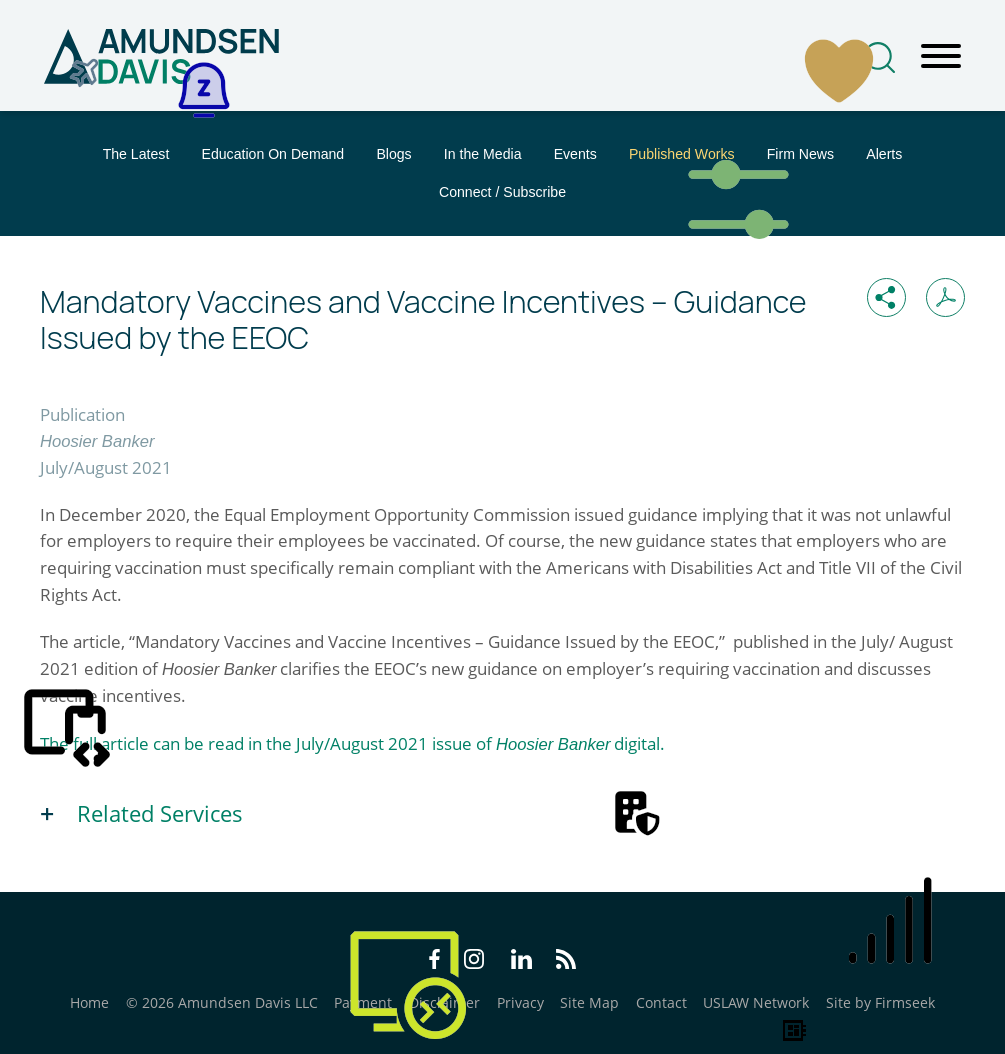  Describe the element at coordinates (84, 73) in the screenshot. I see `access travel or flight booking` at that location.